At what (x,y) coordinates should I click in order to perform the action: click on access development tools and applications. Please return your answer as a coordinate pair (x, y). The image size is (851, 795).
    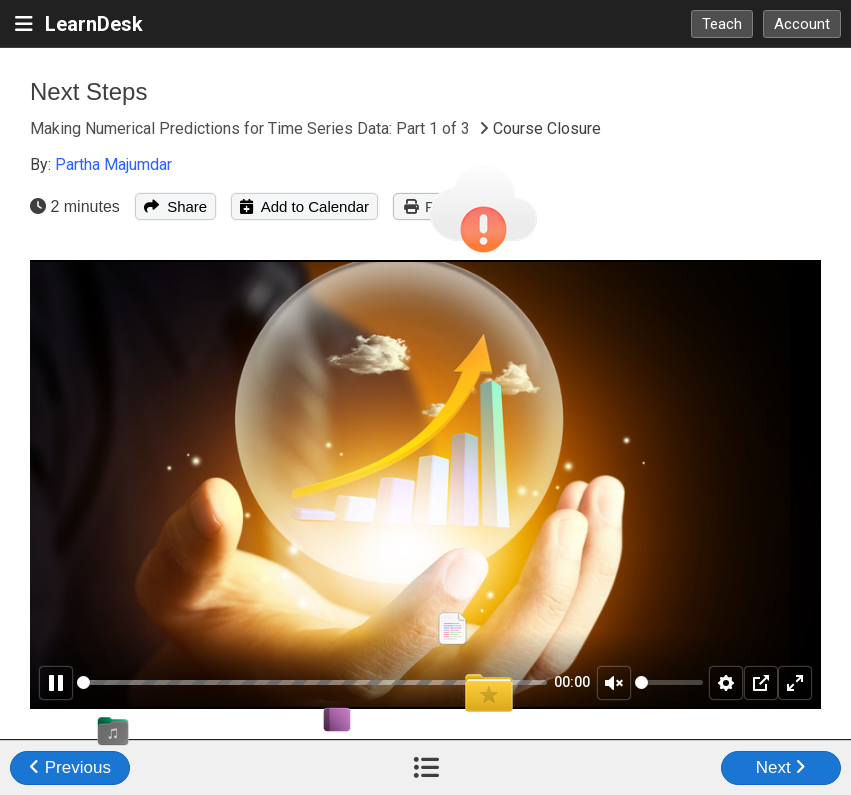
    Looking at the image, I should click on (452, 628).